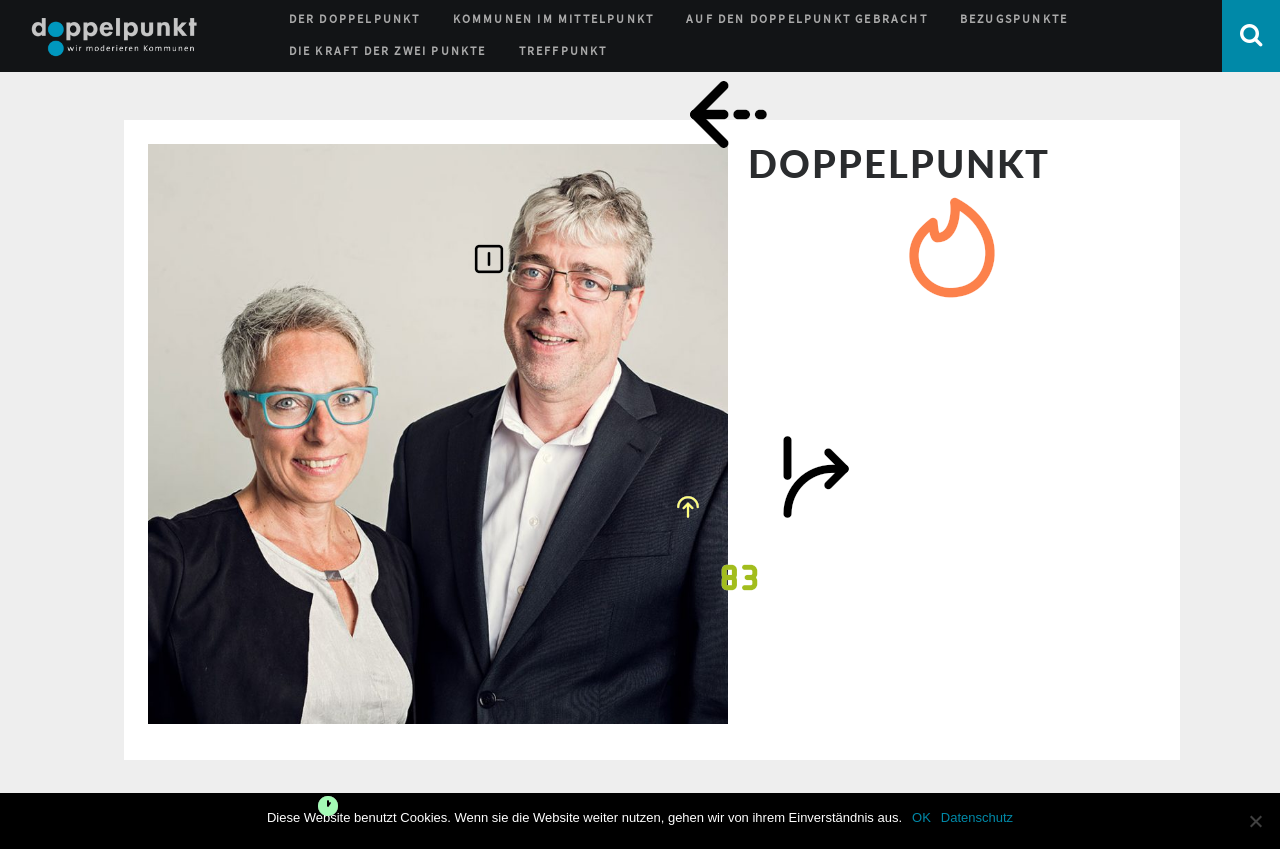  I want to click on indicates the current time is 1 o'clock, so click(328, 806).